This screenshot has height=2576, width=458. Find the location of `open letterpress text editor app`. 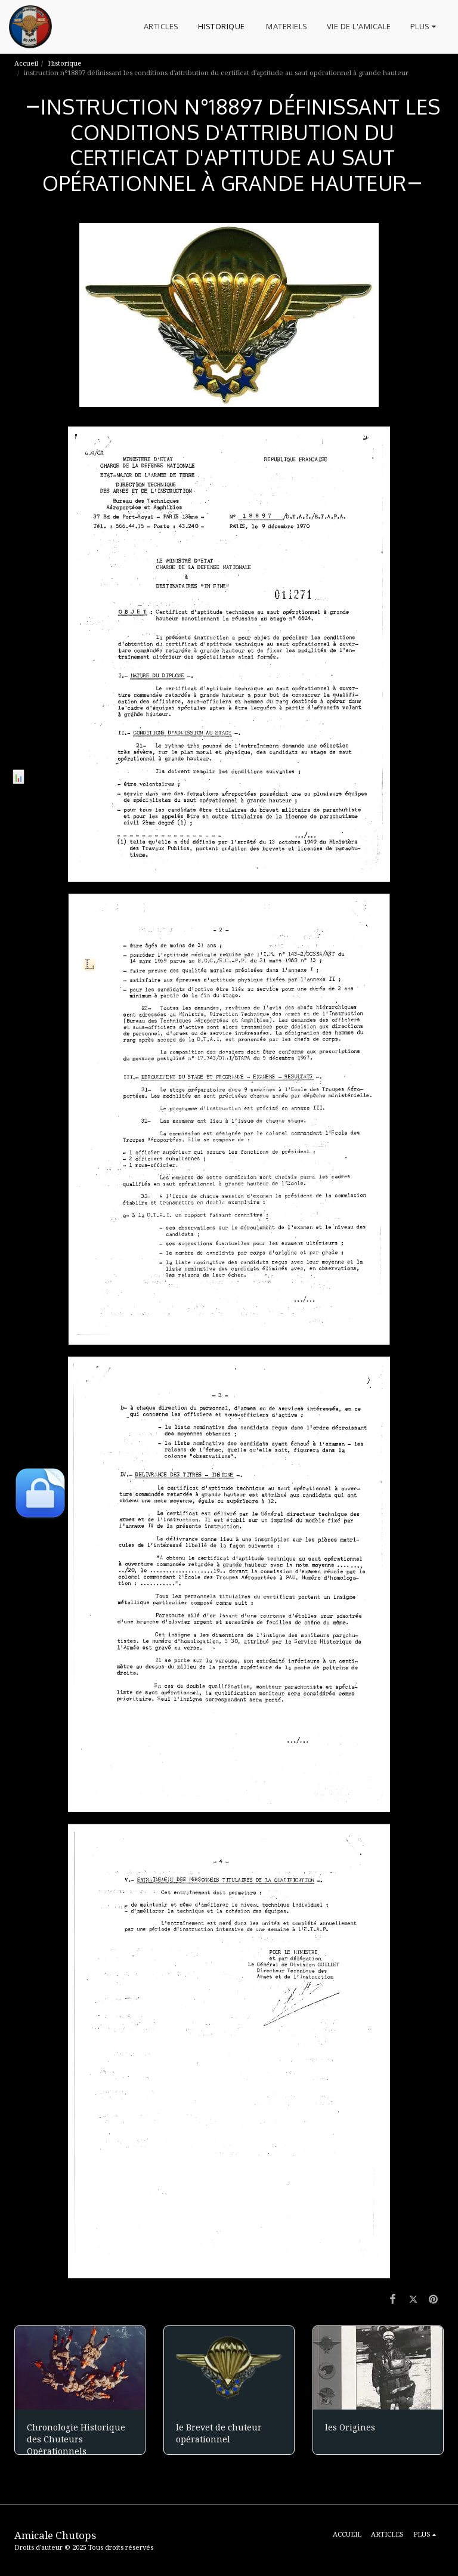

open letterpress text editor app is located at coordinates (89, 964).